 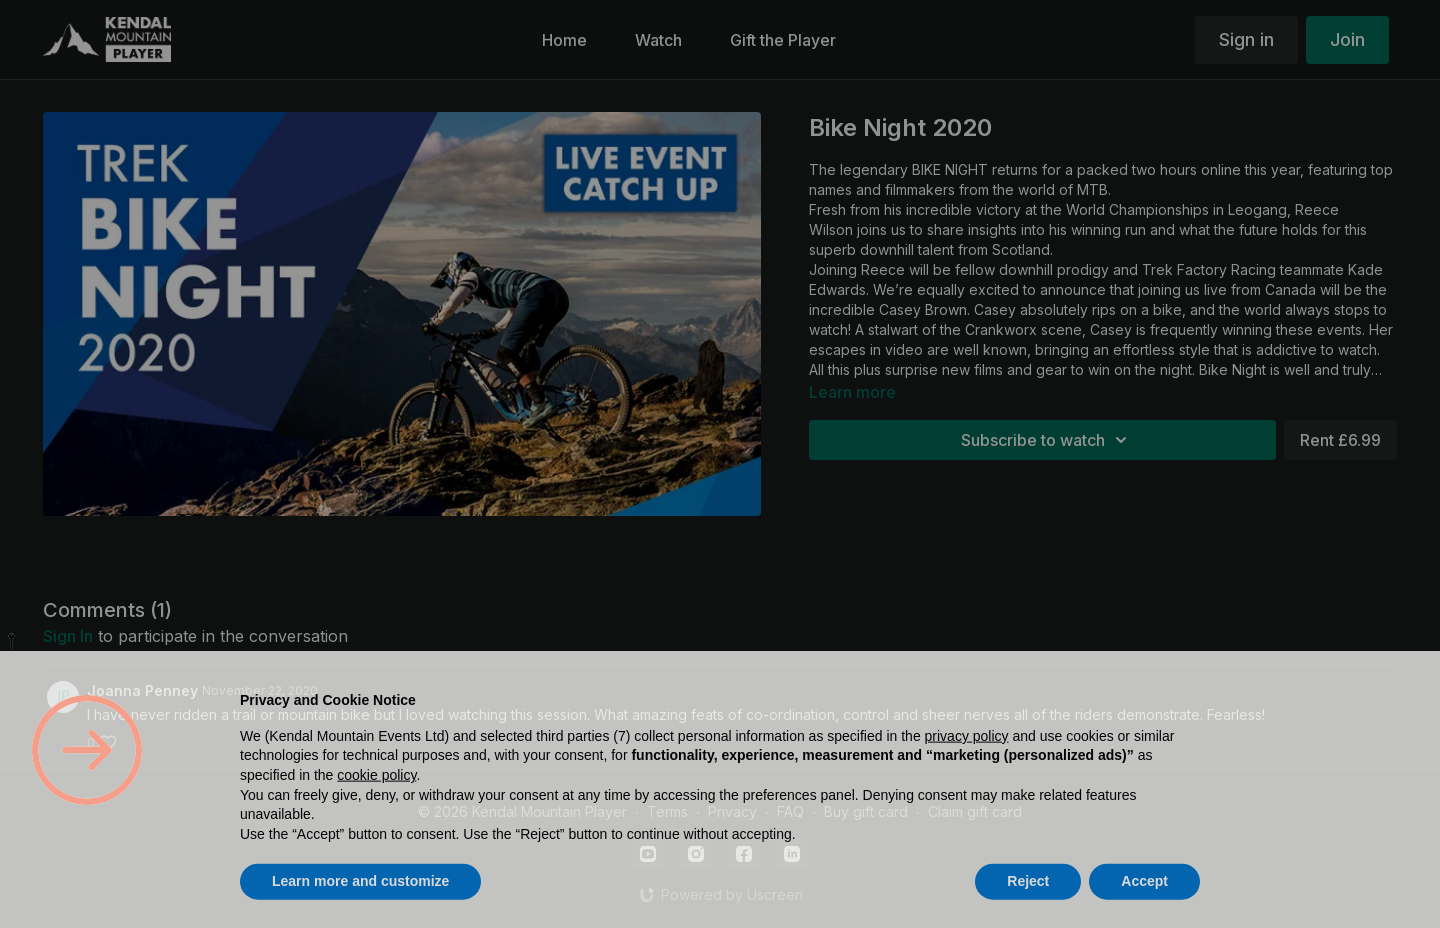 I want to click on proceed to the next step, so click(x=87, y=750).